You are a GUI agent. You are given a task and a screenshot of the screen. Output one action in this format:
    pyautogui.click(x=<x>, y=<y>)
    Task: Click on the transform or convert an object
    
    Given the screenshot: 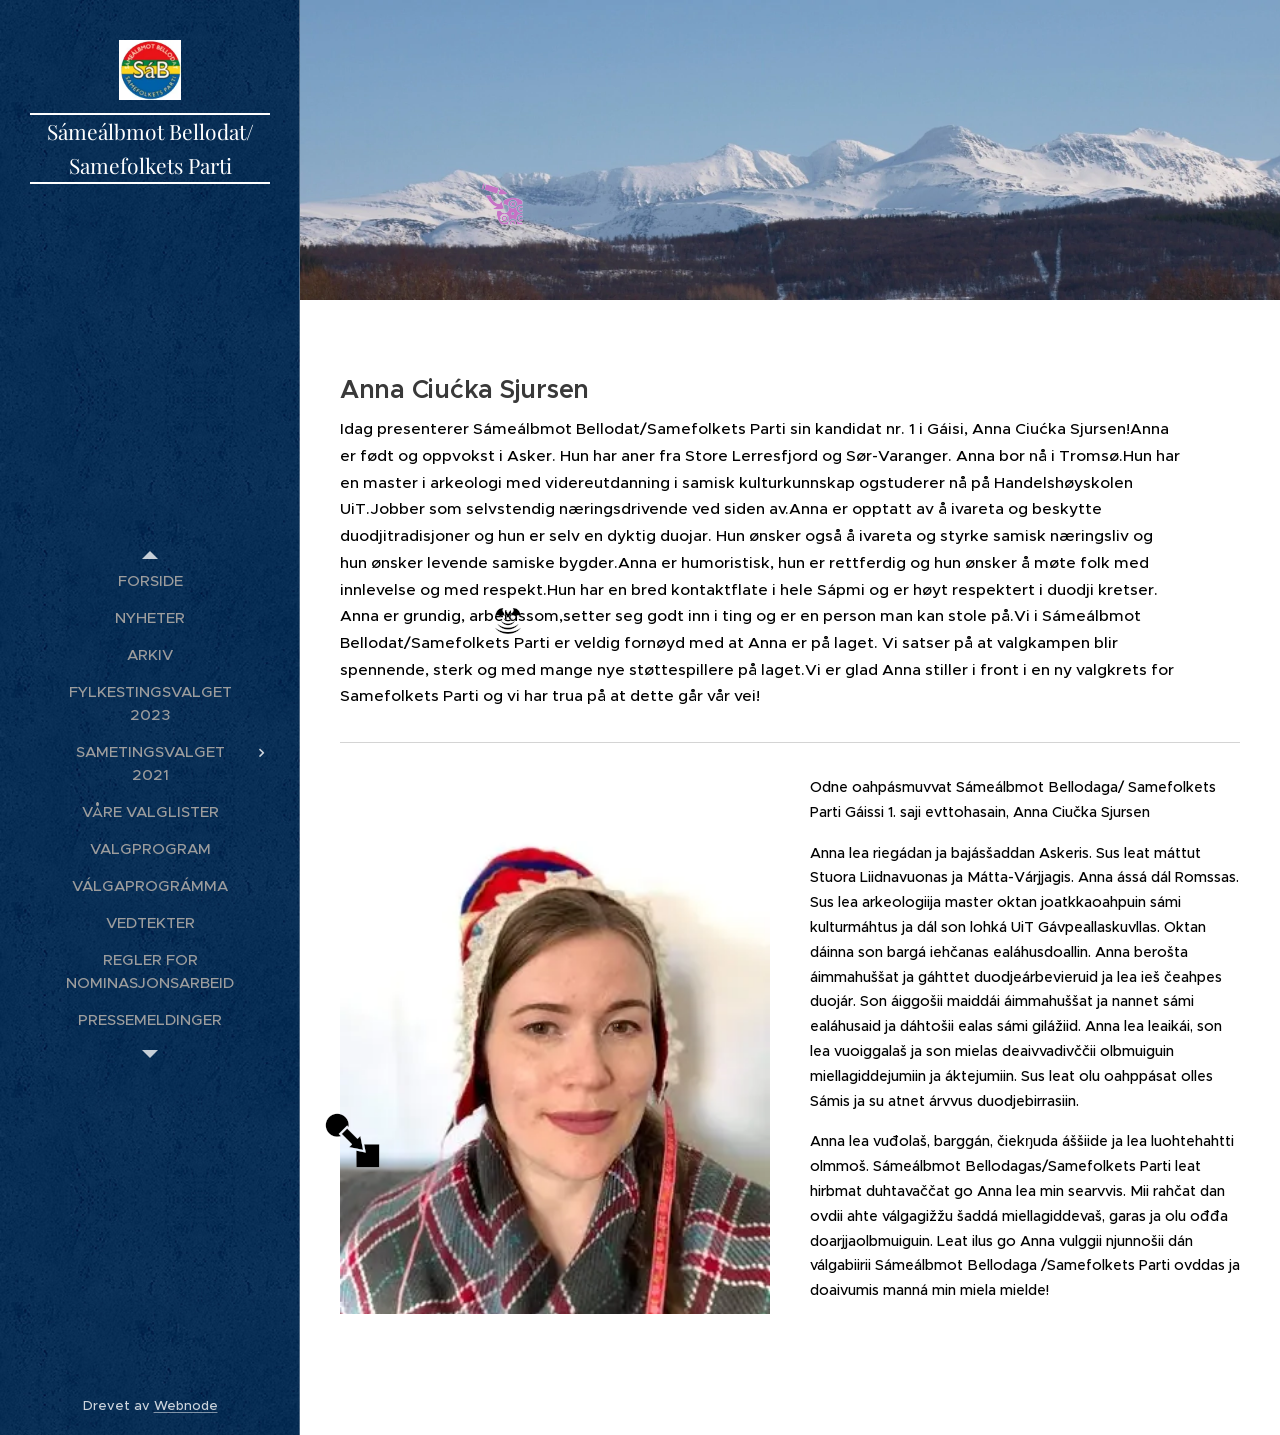 What is the action you would take?
    pyautogui.click(x=352, y=1140)
    